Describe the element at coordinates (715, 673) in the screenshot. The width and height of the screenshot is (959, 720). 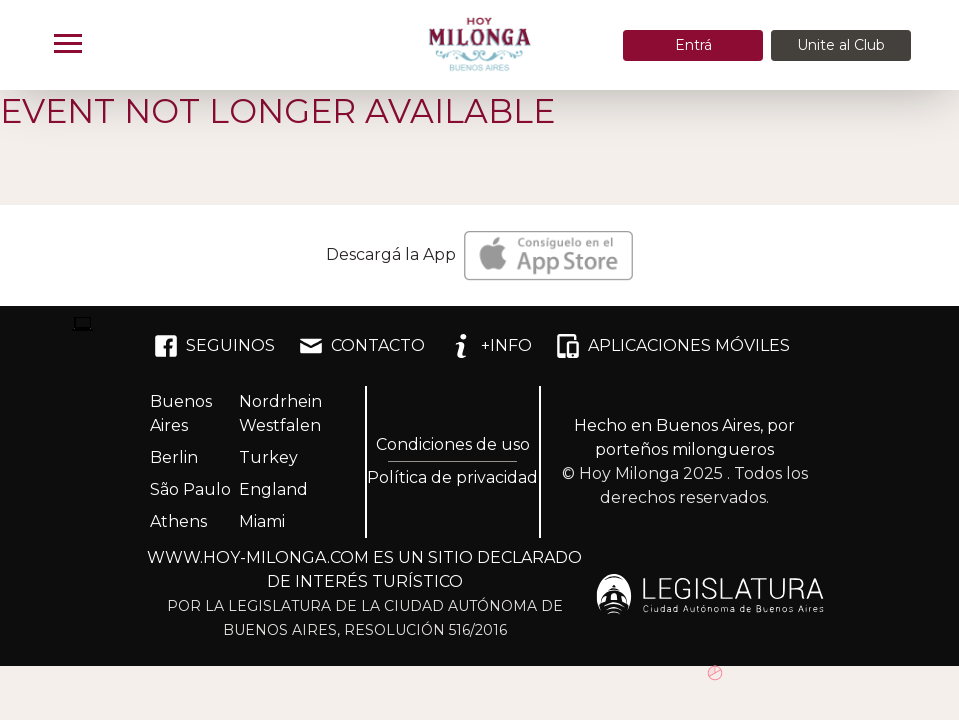
I see `view analytics or statistics breakdown` at that location.